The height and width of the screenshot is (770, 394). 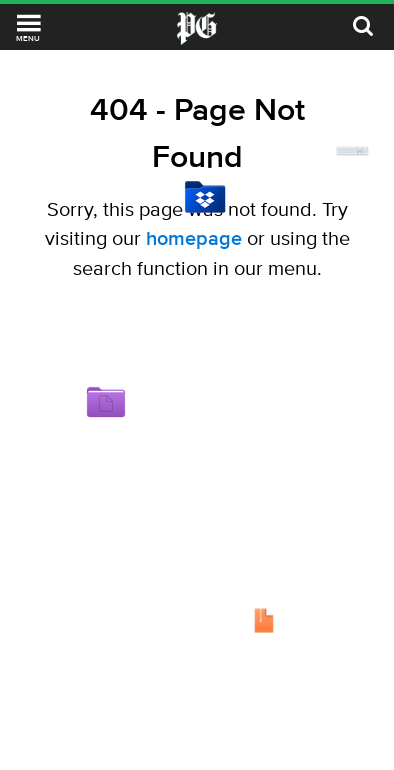 I want to click on open your documents folder, so click(x=106, y=402).